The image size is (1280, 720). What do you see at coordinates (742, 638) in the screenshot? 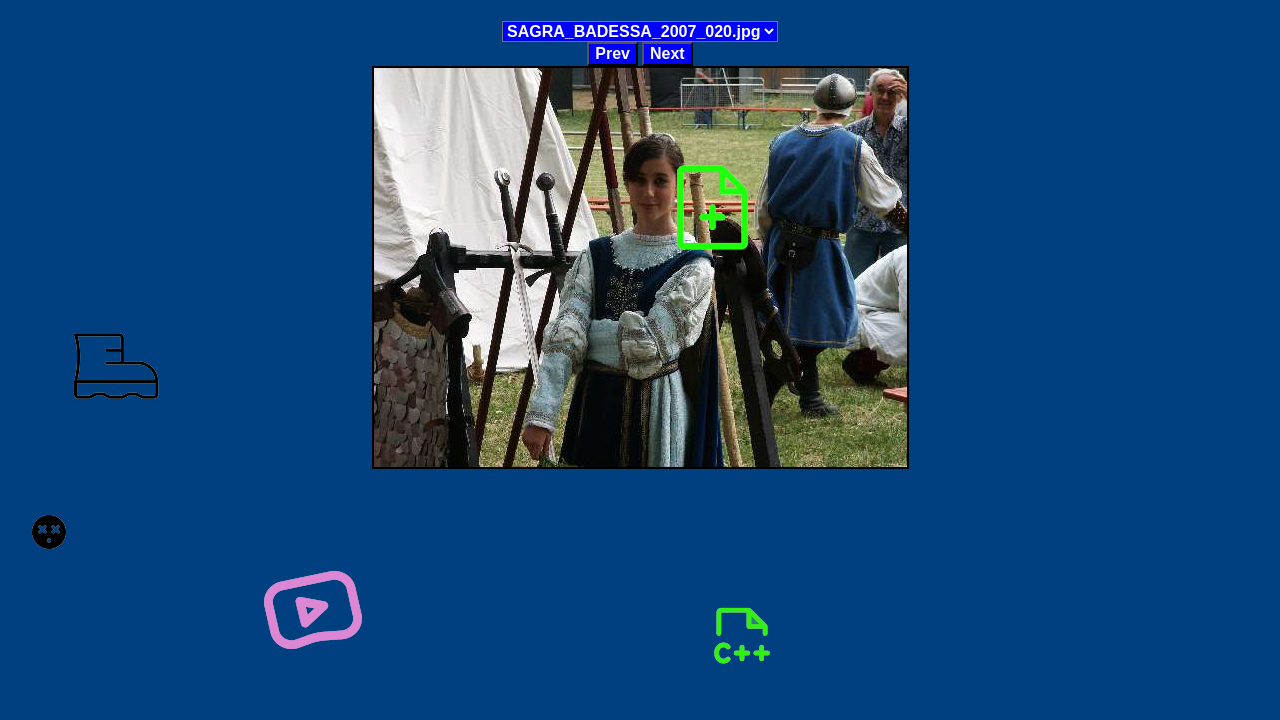
I see `a C++ source code file` at bounding box center [742, 638].